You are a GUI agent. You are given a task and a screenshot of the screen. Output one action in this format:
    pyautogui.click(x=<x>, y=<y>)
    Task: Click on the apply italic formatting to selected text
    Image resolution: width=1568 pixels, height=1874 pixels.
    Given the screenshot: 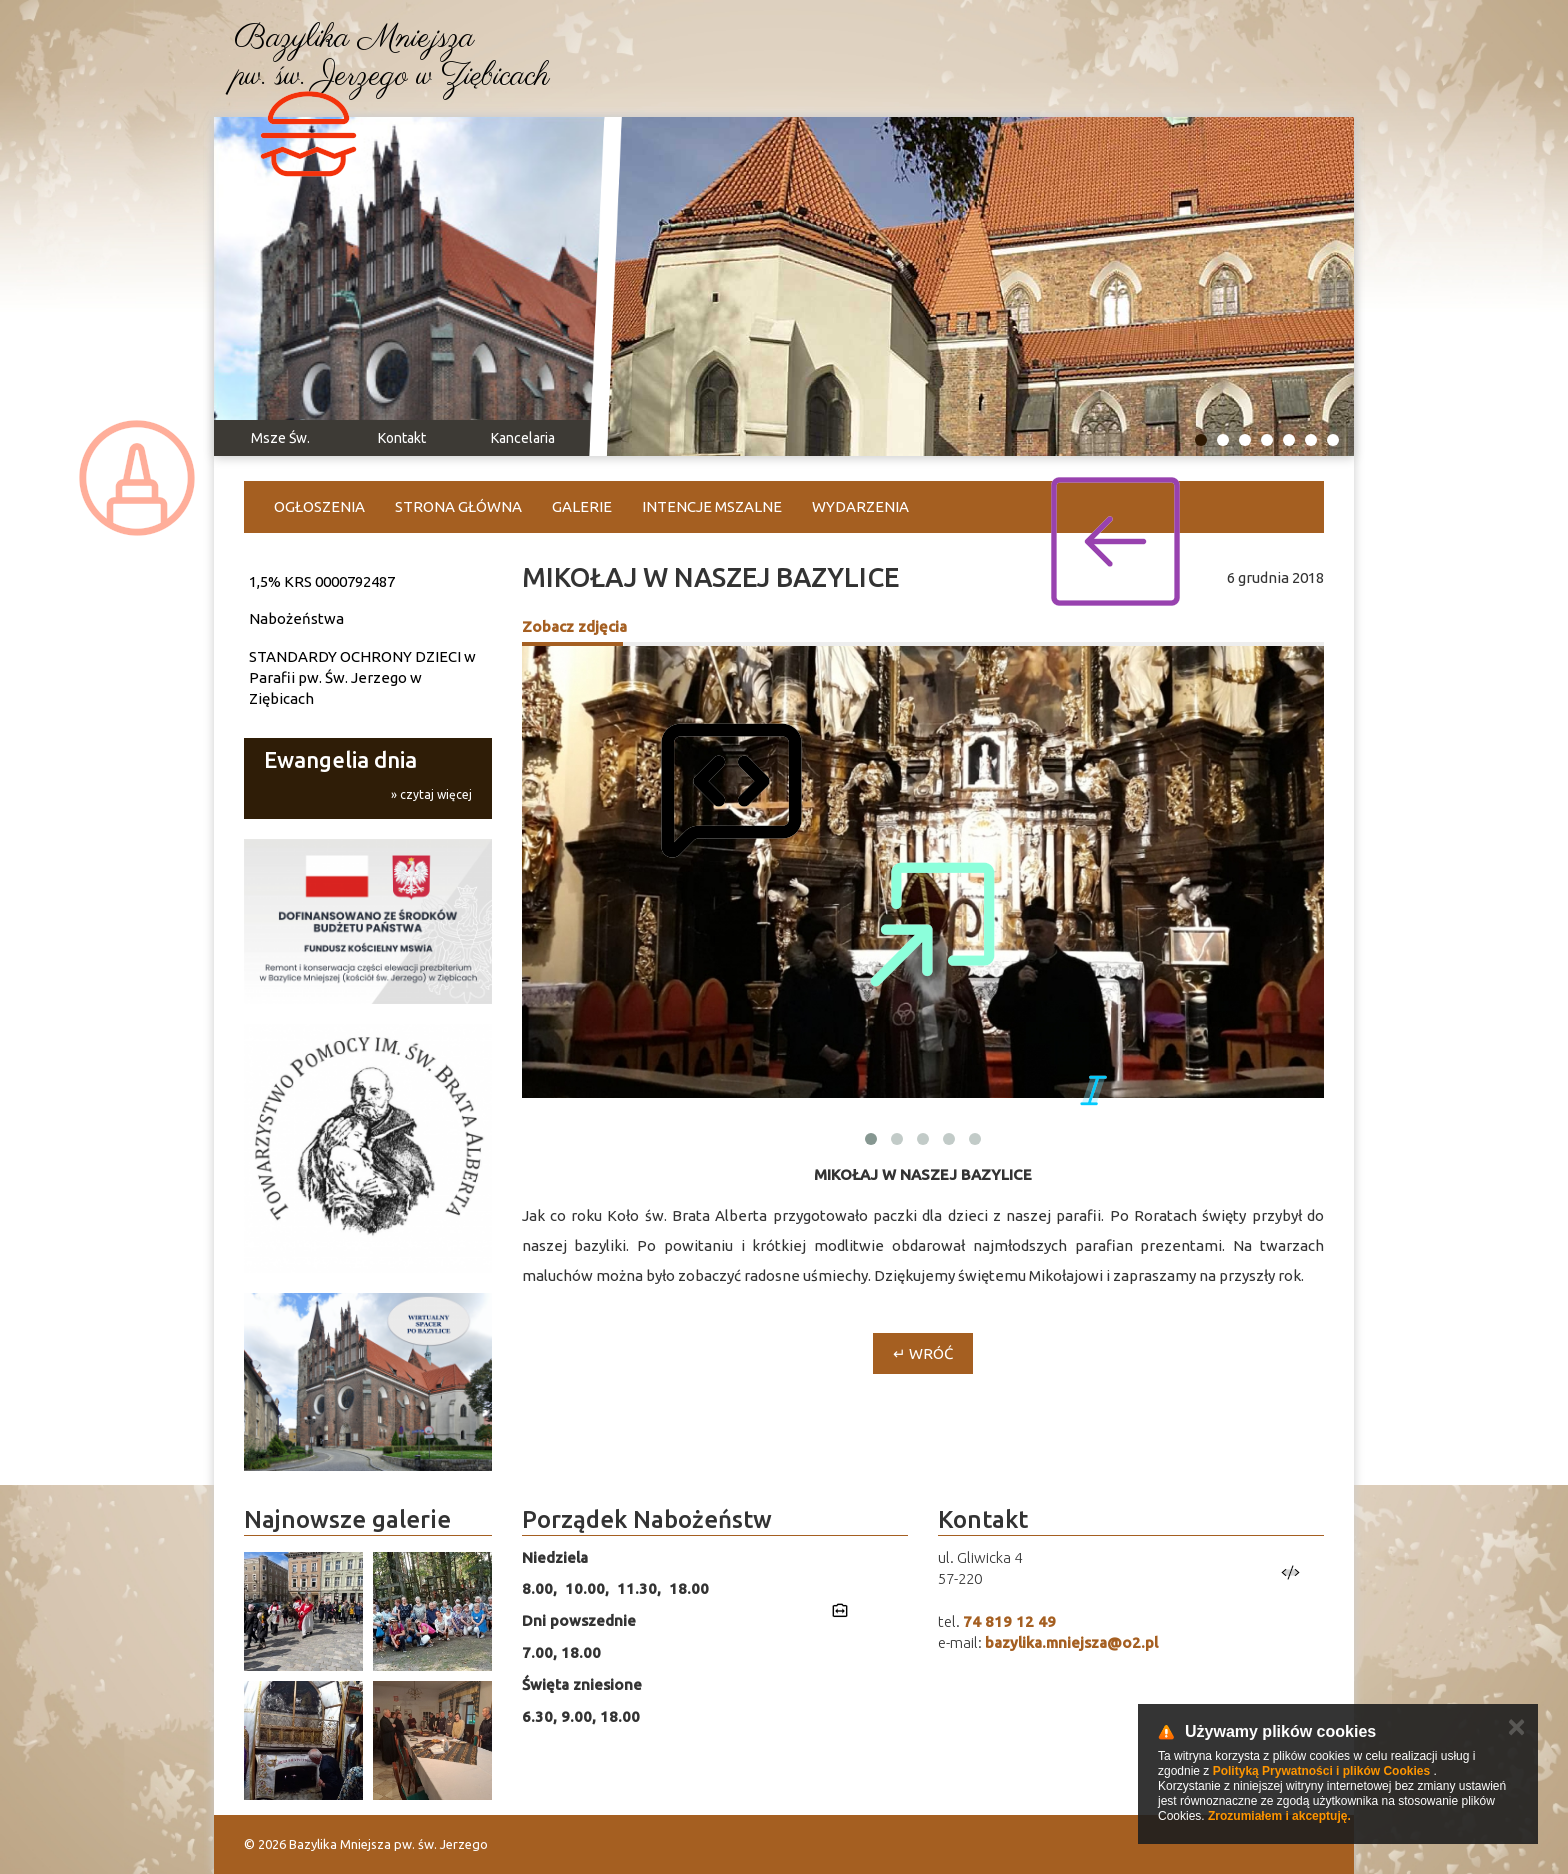 What is the action you would take?
    pyautogui.click(x=1093, y=1090)
    